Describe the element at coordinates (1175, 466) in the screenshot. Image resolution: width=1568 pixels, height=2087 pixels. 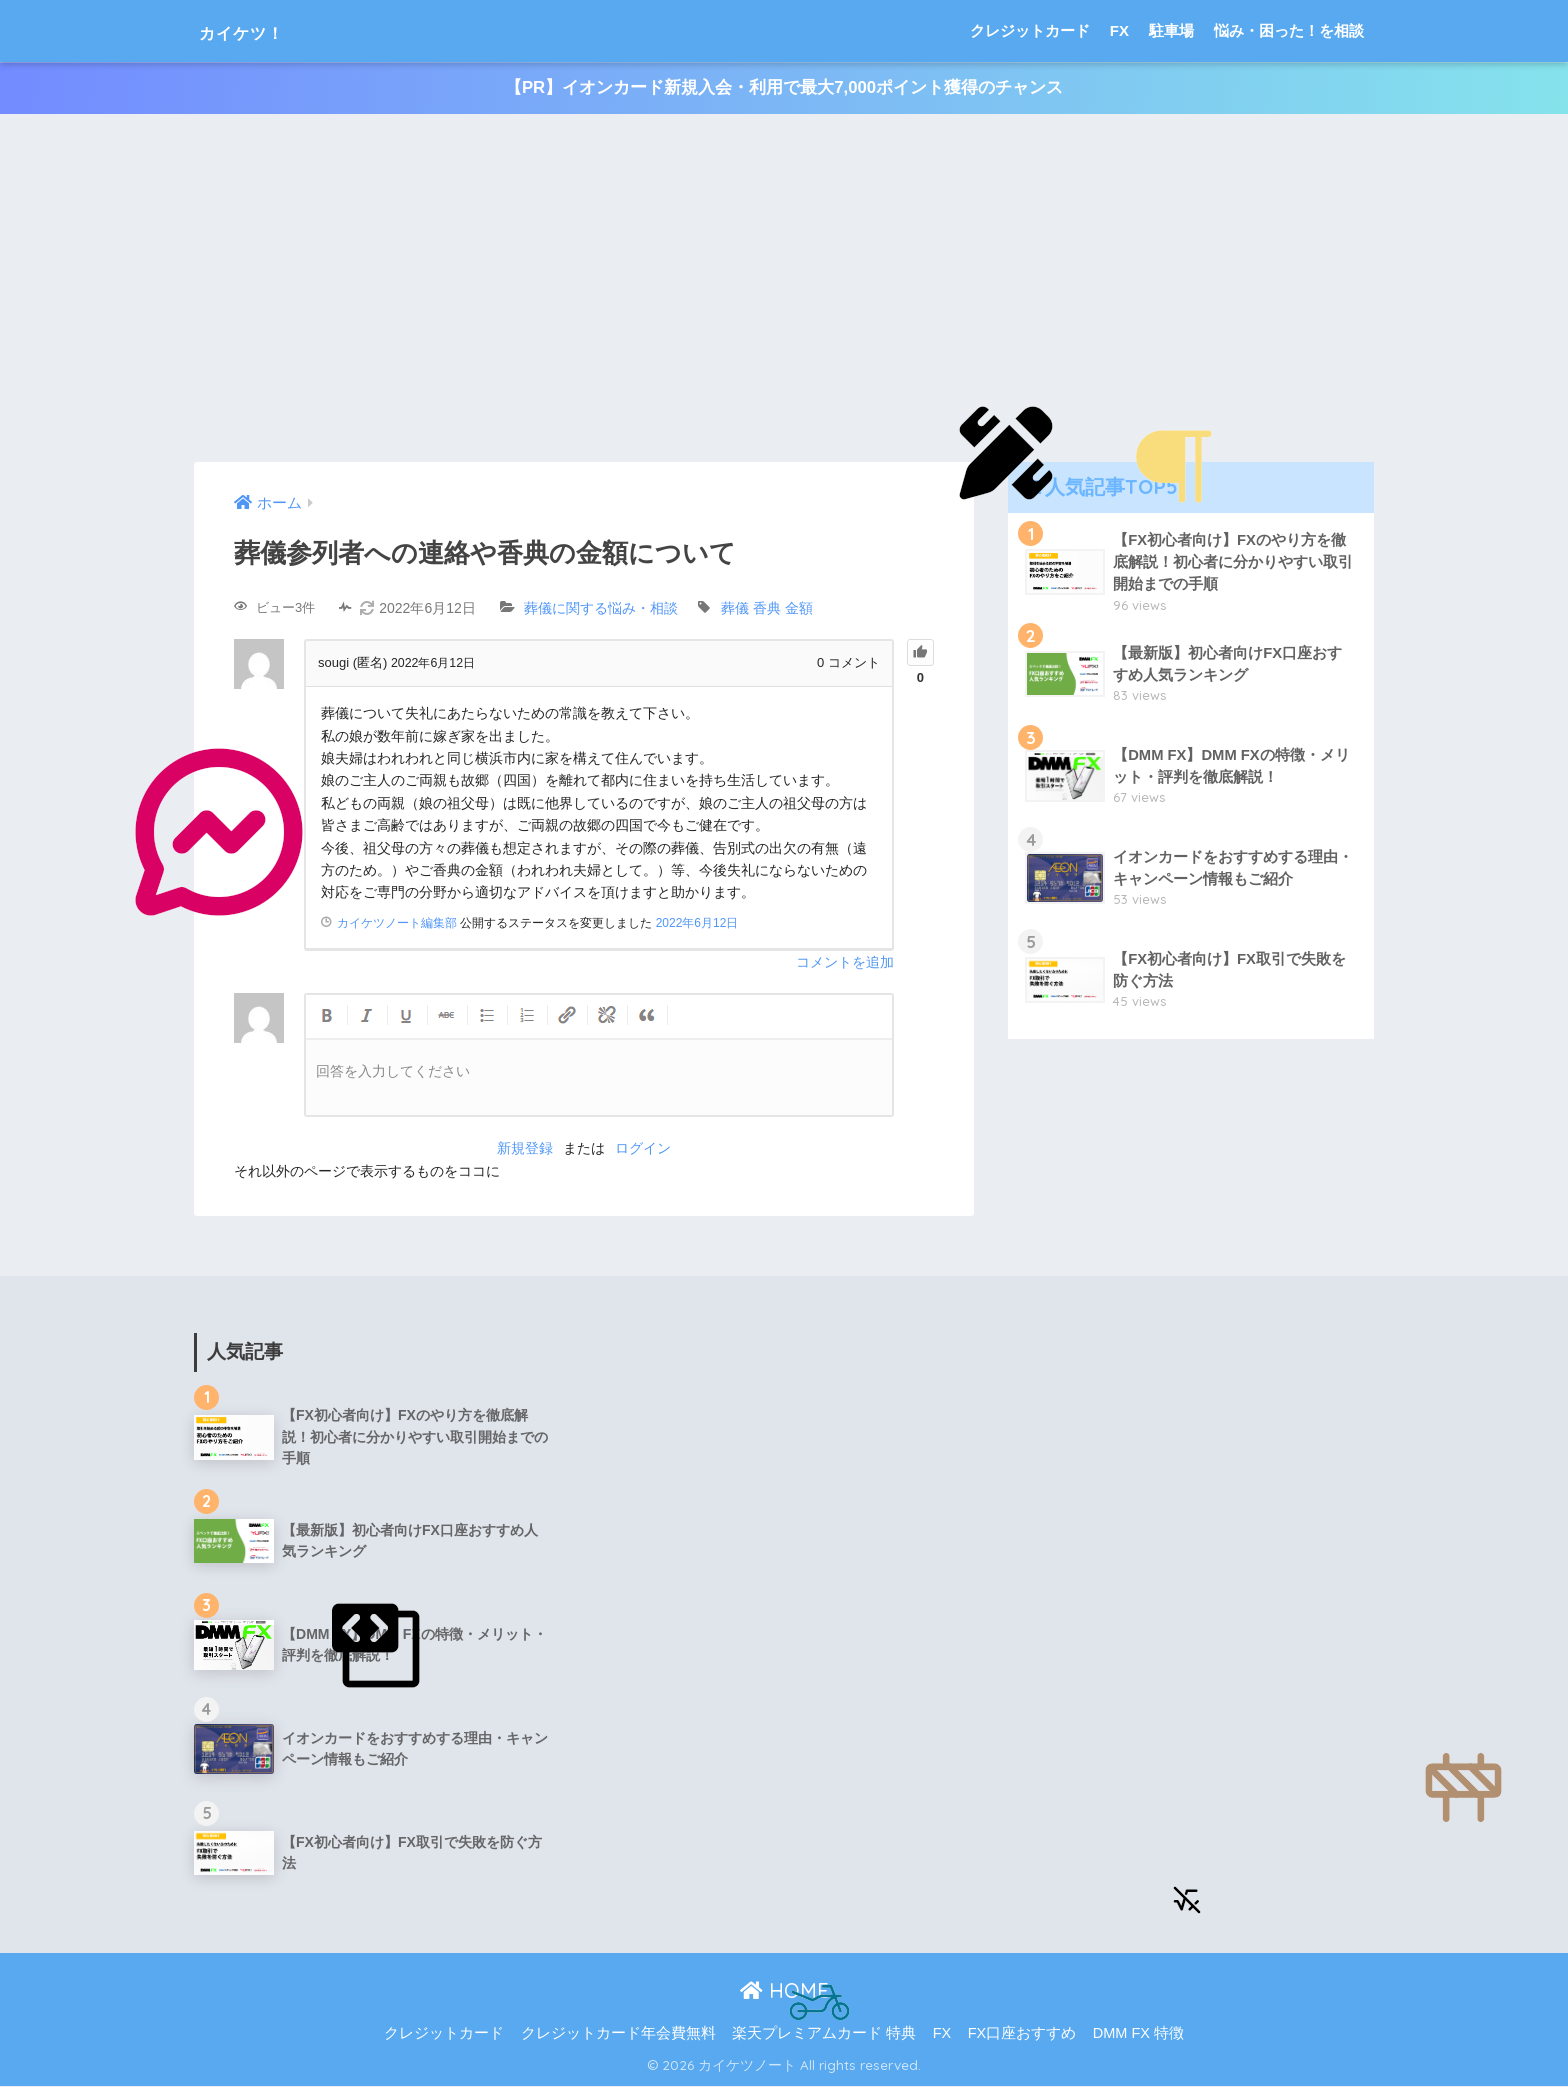
I see `toggle paragraph formatting` at that location.